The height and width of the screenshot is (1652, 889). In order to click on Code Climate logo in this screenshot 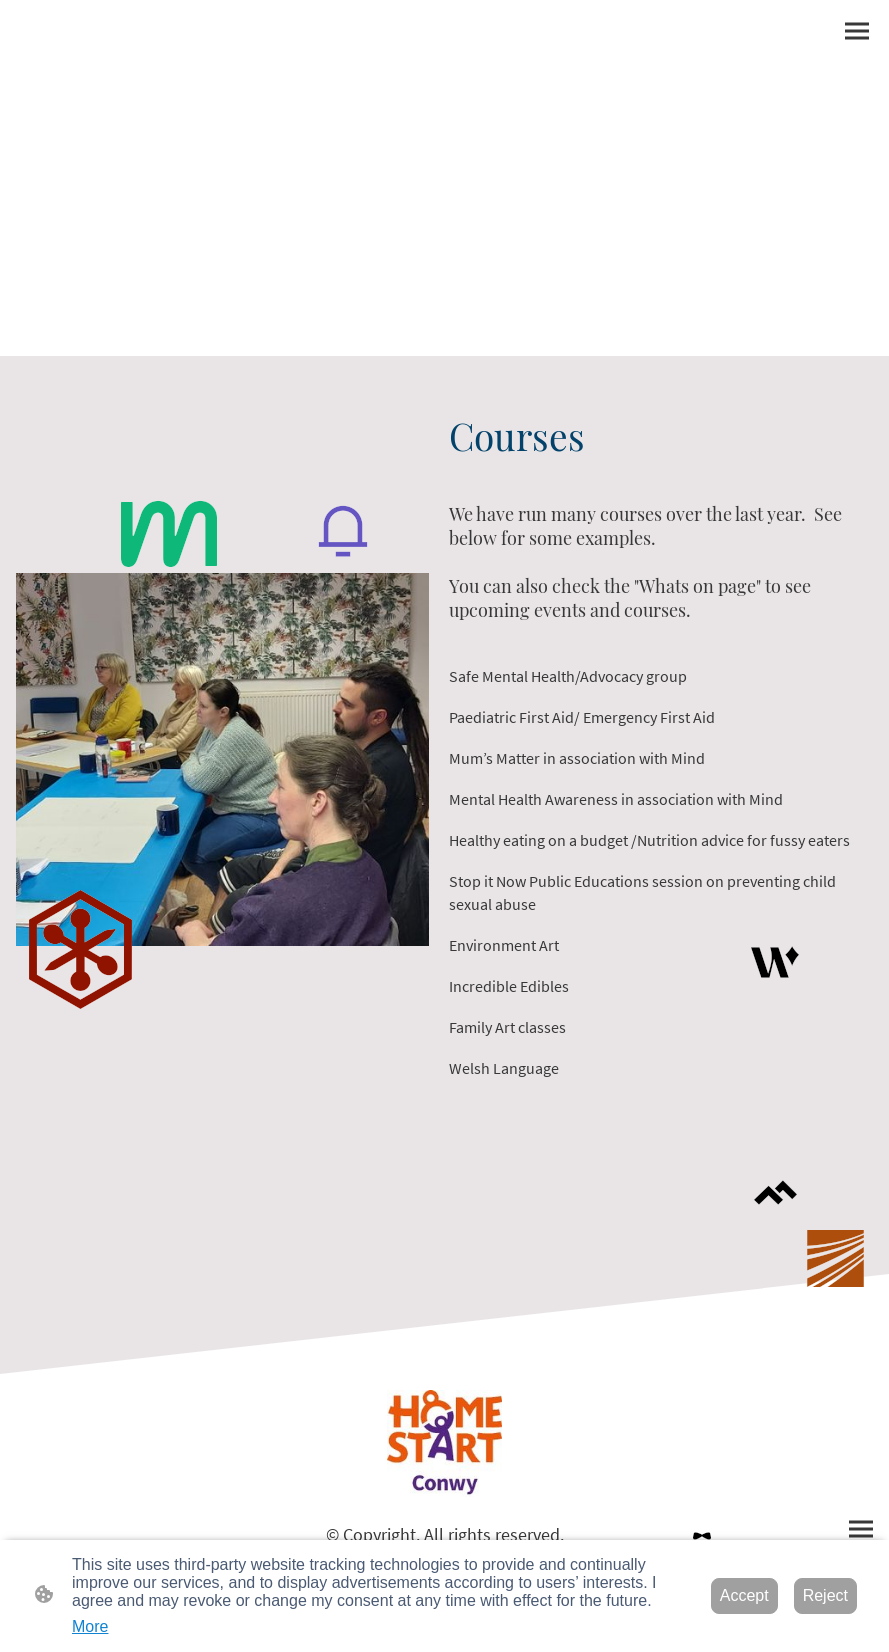, I will do `click(775, 1192)`.